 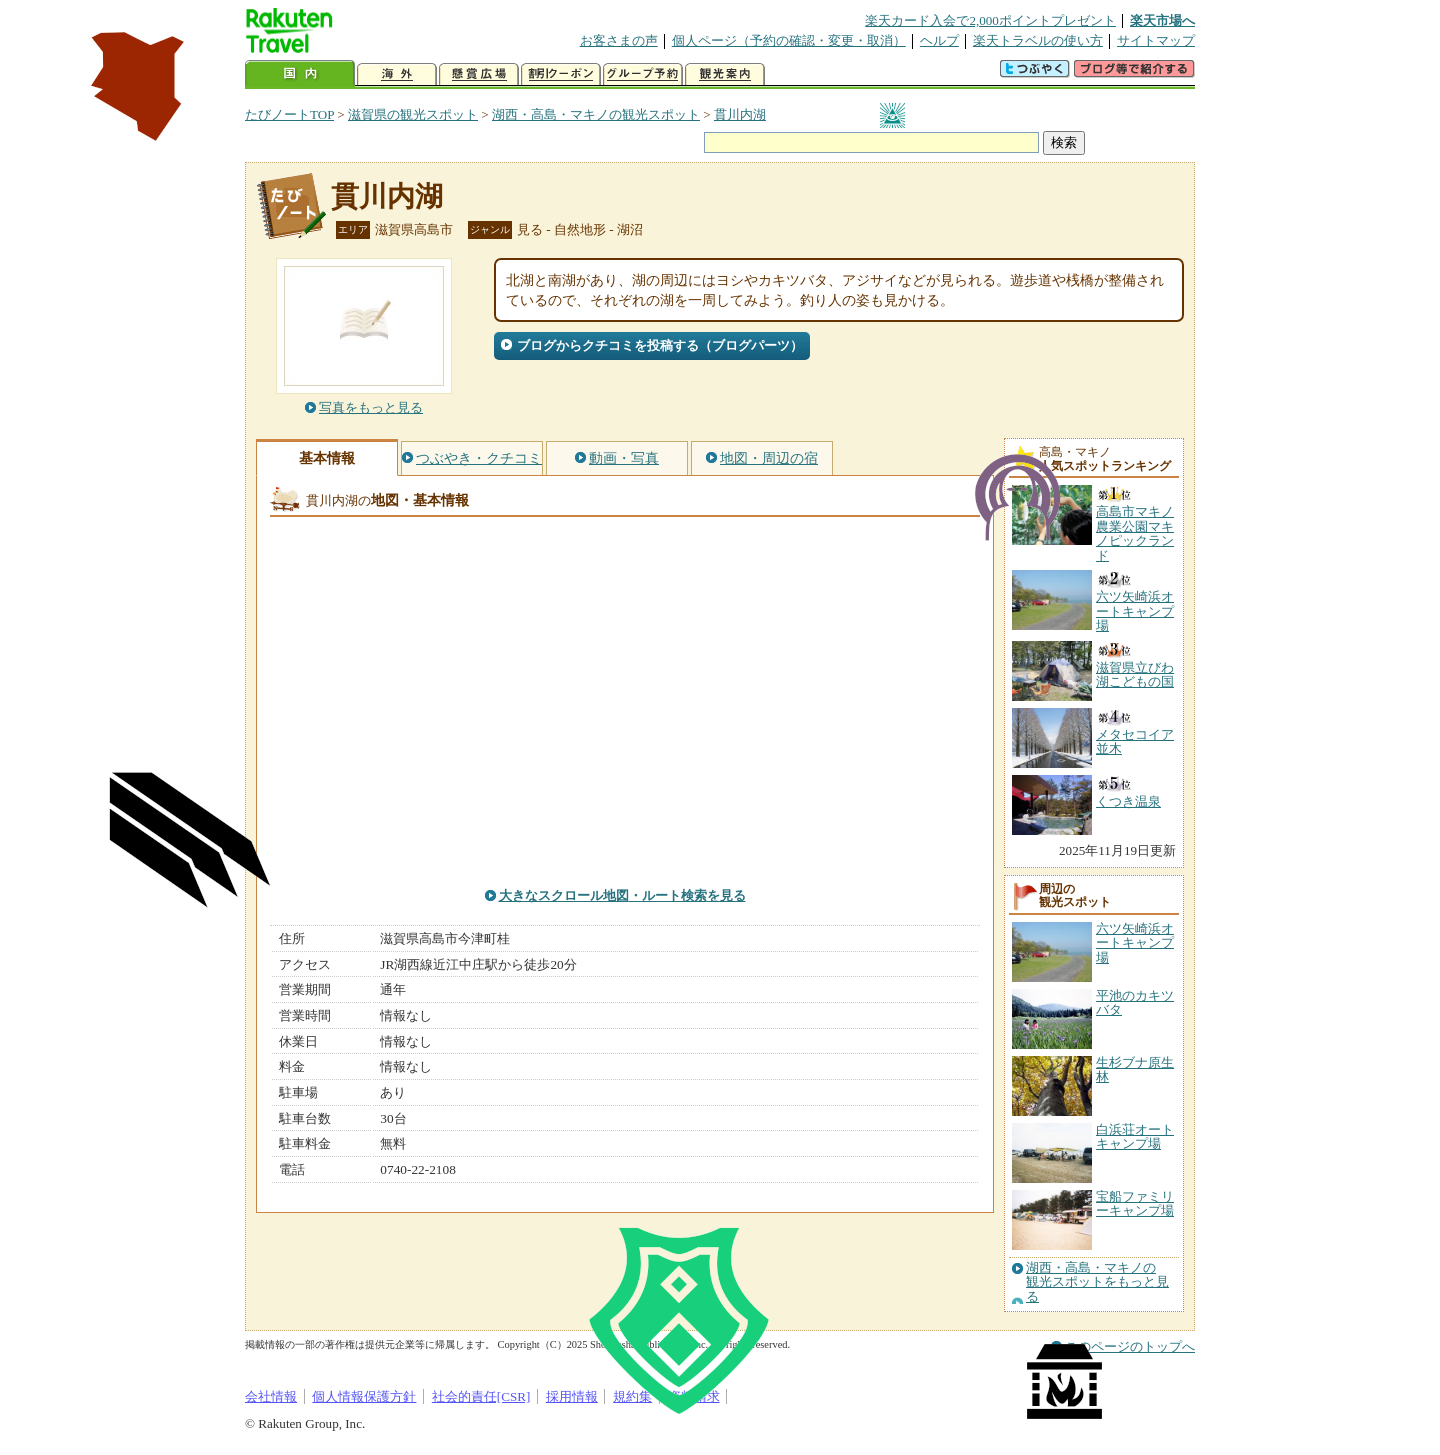 What do you see at coordinates (190, 852) in the screenshot?
I see `equip claws or melee weapon` at bounding box center [190, 852].